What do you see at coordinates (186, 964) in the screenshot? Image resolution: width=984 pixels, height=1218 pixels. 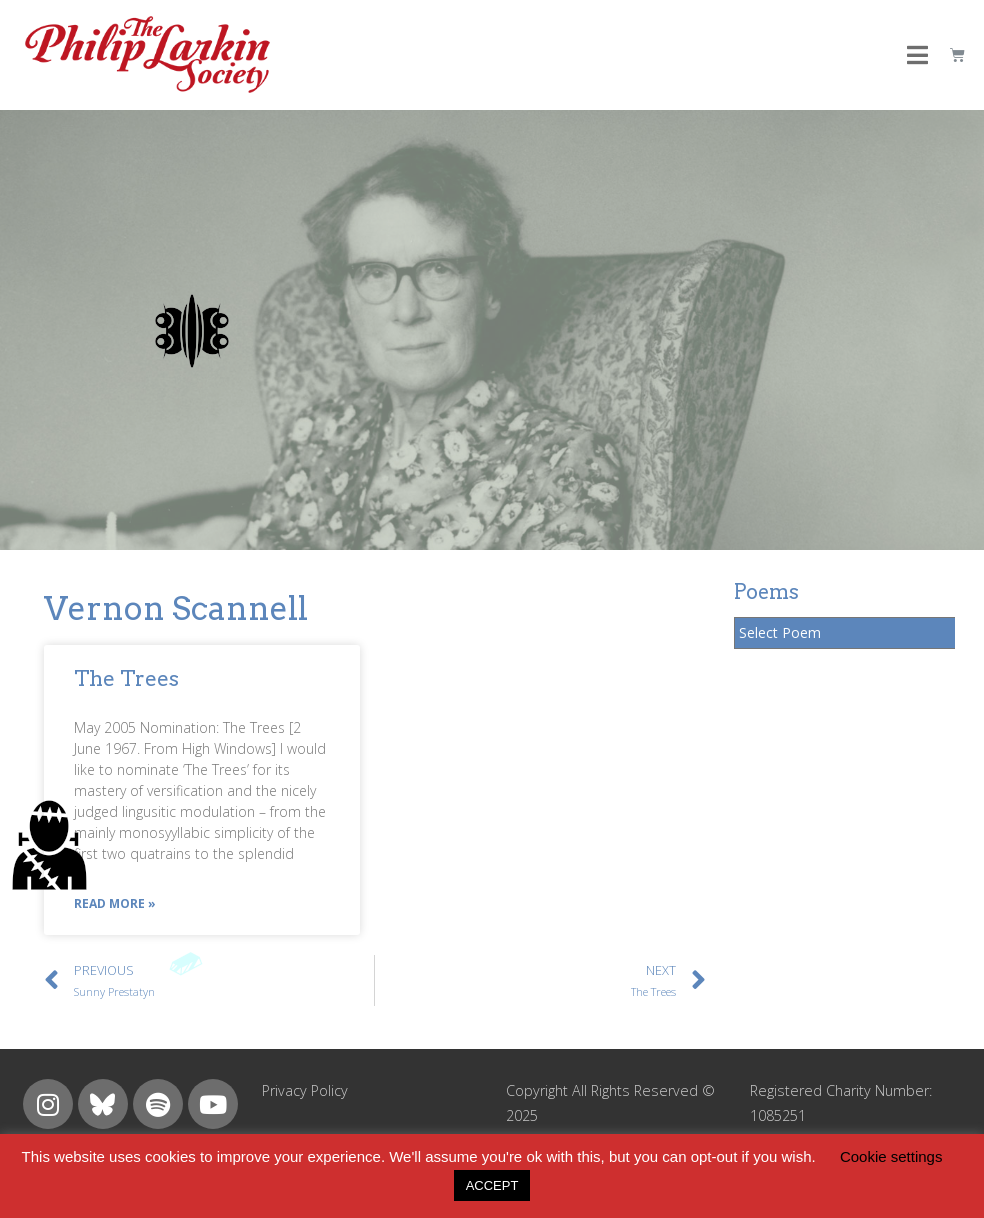 I see `represents metal or raw material resources in a game` at bounding box center [186, 964].